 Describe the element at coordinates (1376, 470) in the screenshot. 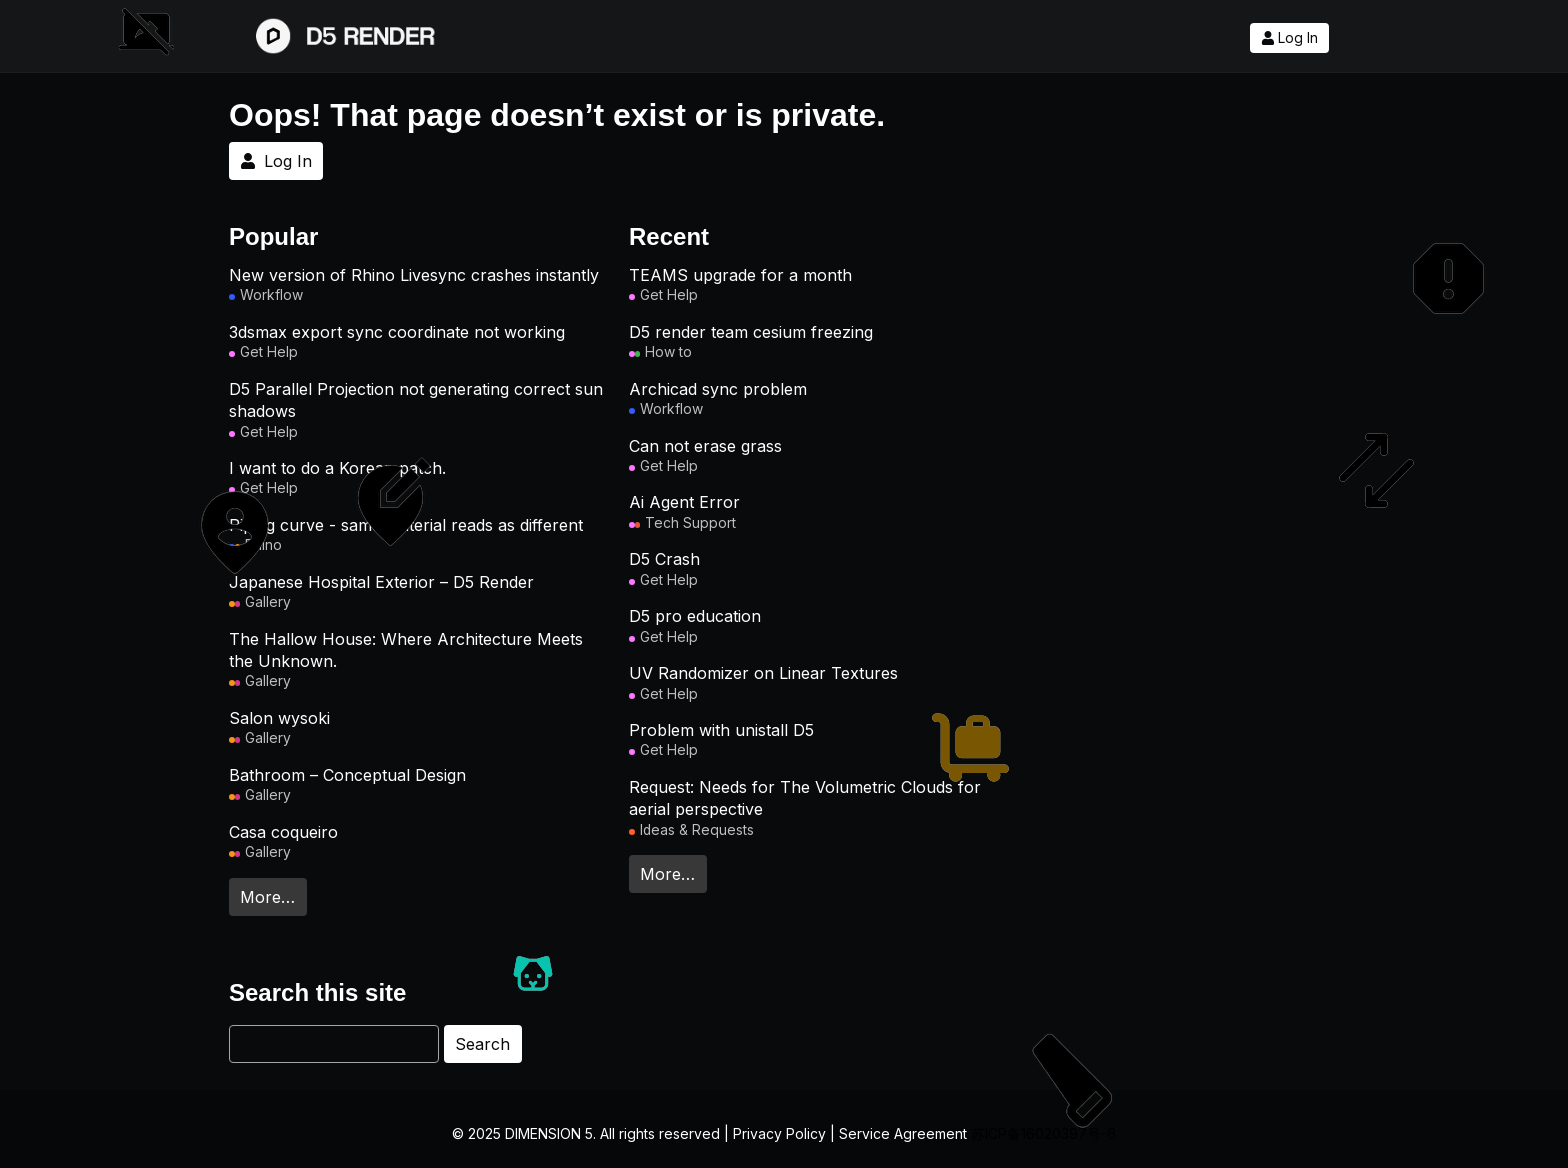

I see `resize element diagonally` at that location.